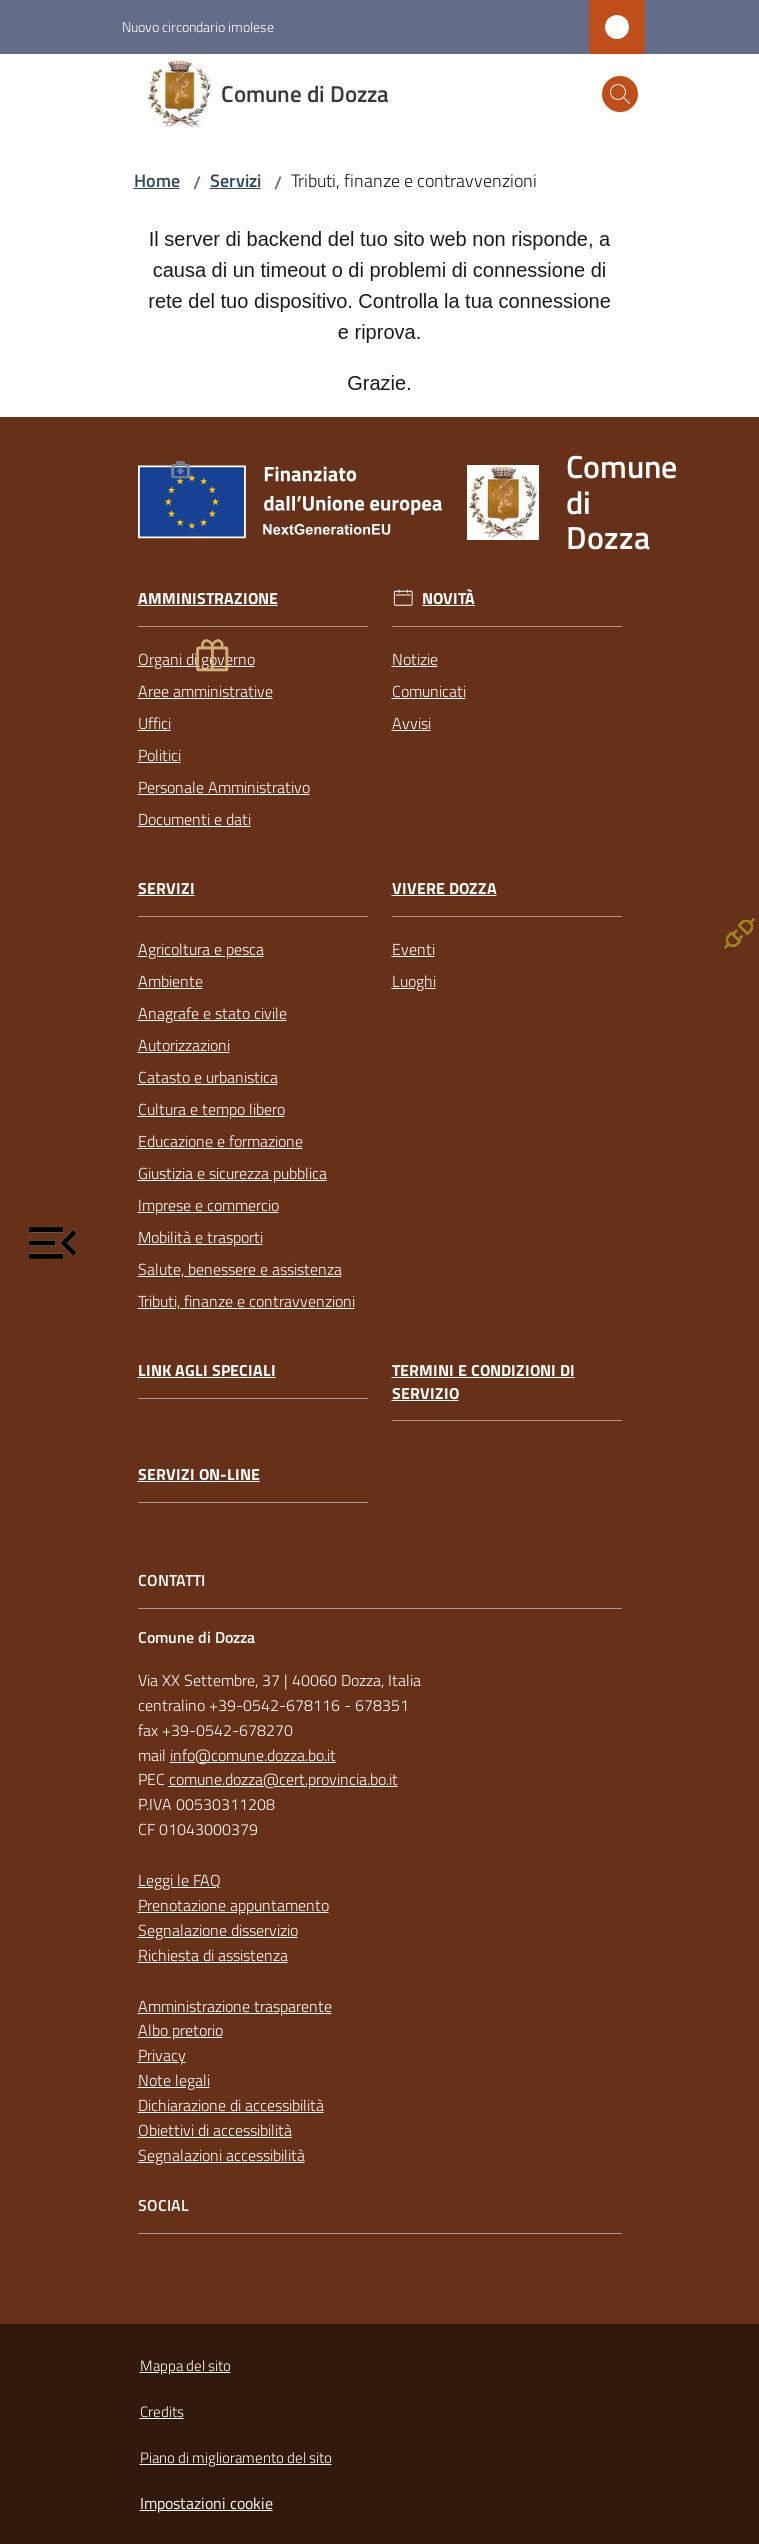 This screenshot has height=2544, width=759. What do you see at coordinates (180, 470) in the screenshot?
I see `access first aid or medical help resources` at bounding box center [180, 470].